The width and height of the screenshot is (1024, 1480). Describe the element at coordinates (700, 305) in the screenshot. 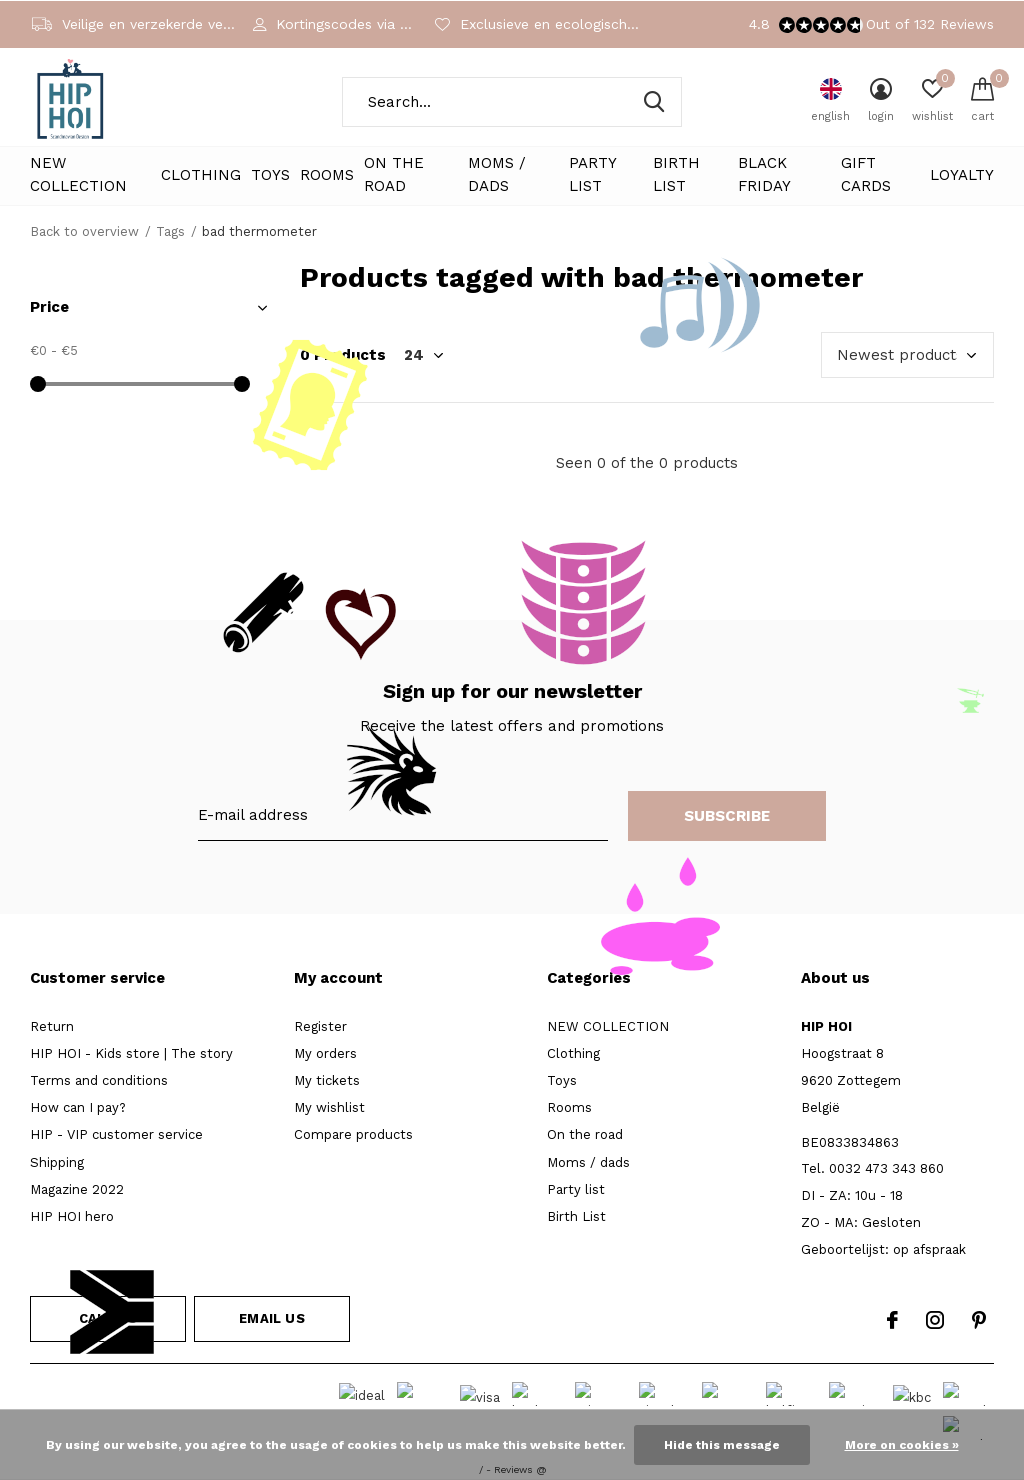

I see `audio or sound is currently enabled` at that location.